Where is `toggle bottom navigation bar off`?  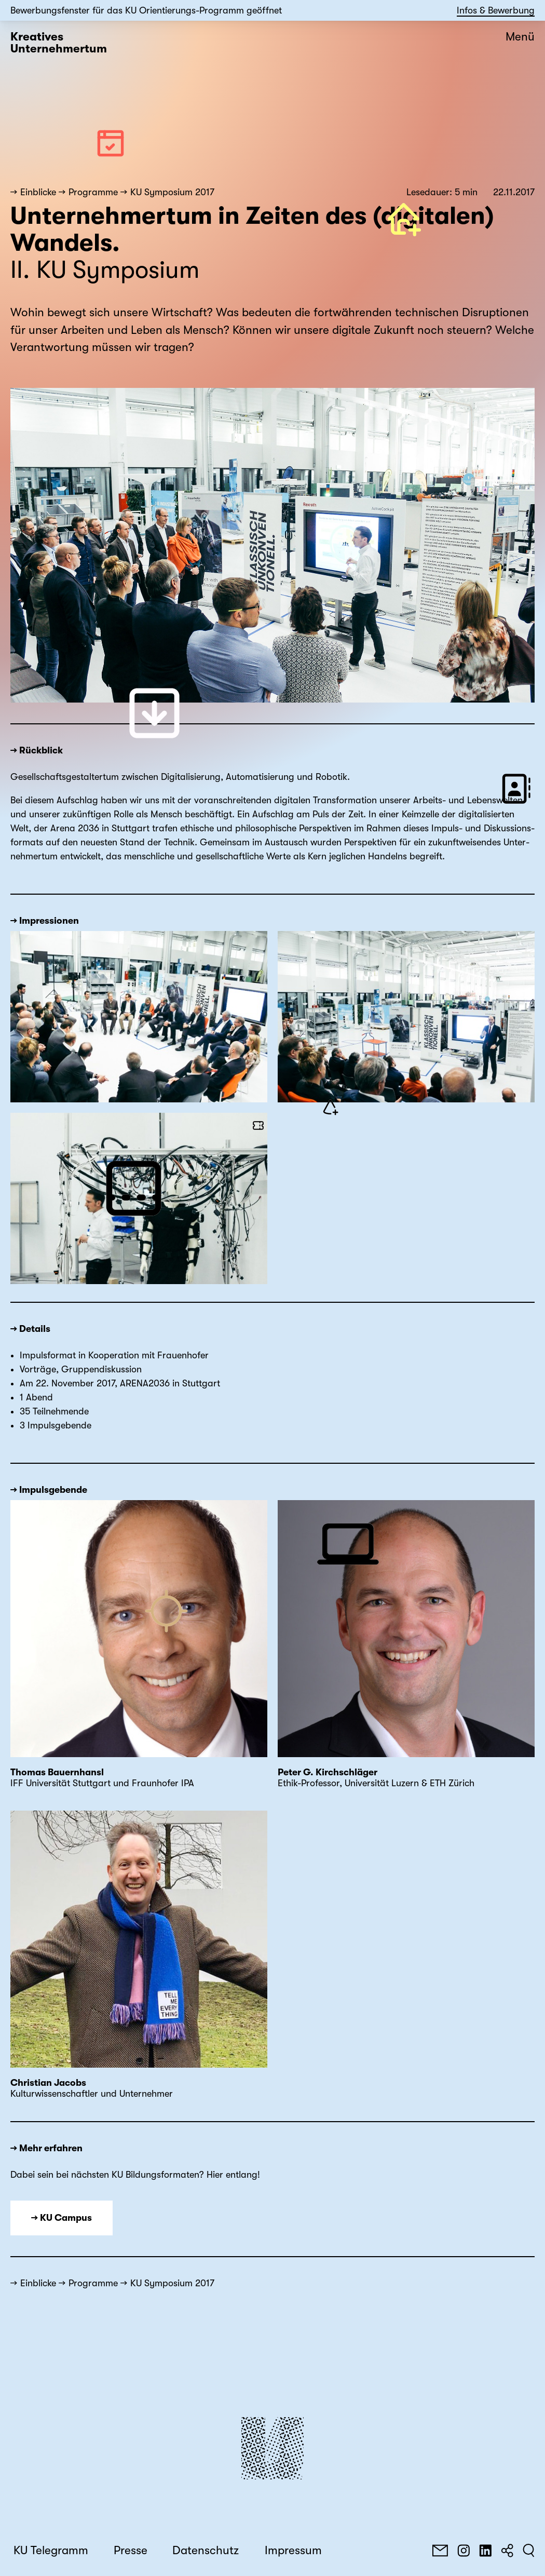 toggle bottom navigation bar off is located at coordinates (133, 1188).